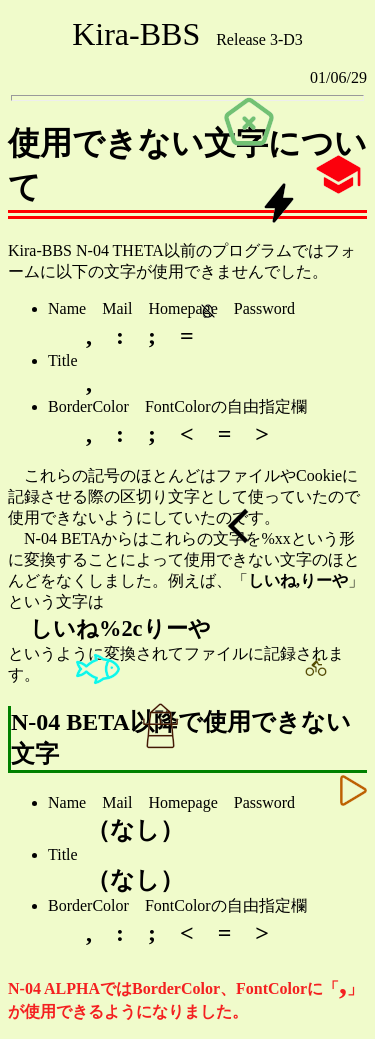 The height and width of the screenshot is (1039, 375). I want to click on access bike-related features or cycling mode, so click(316, 667).